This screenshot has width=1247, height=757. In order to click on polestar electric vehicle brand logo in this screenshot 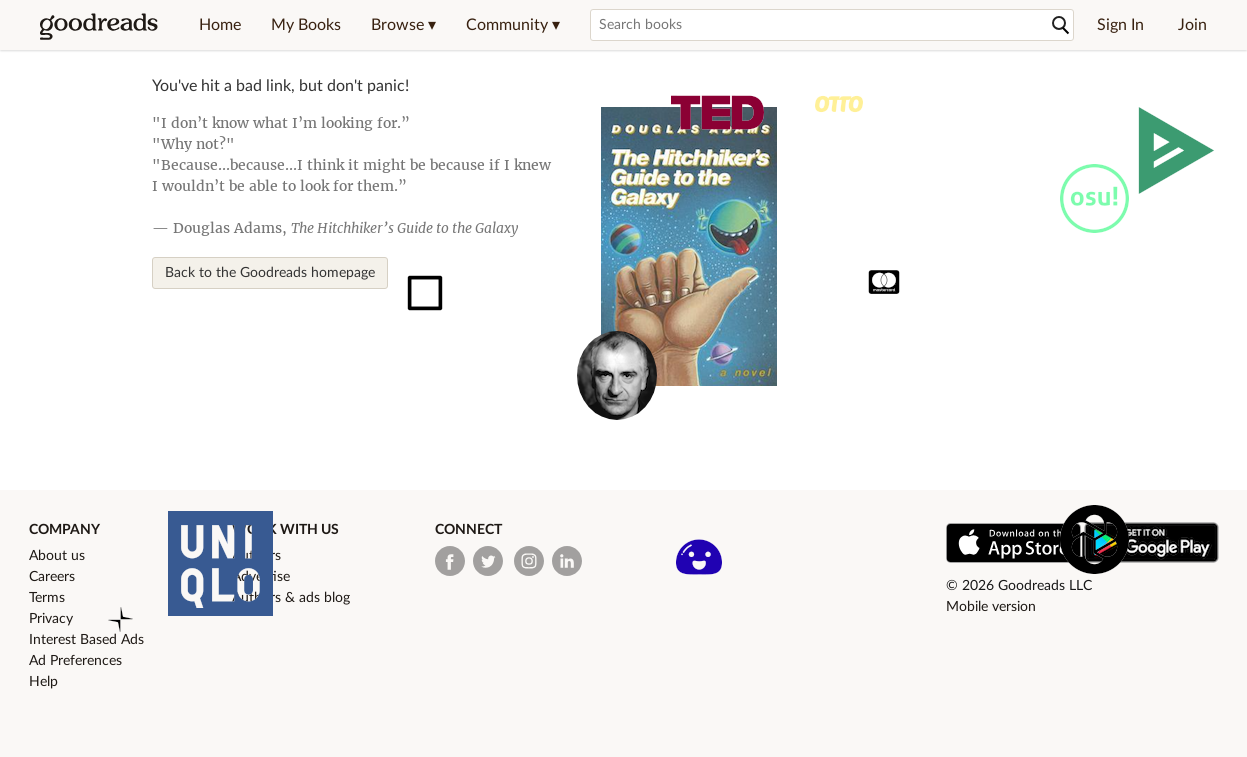, I will do `click(120, 619)`.